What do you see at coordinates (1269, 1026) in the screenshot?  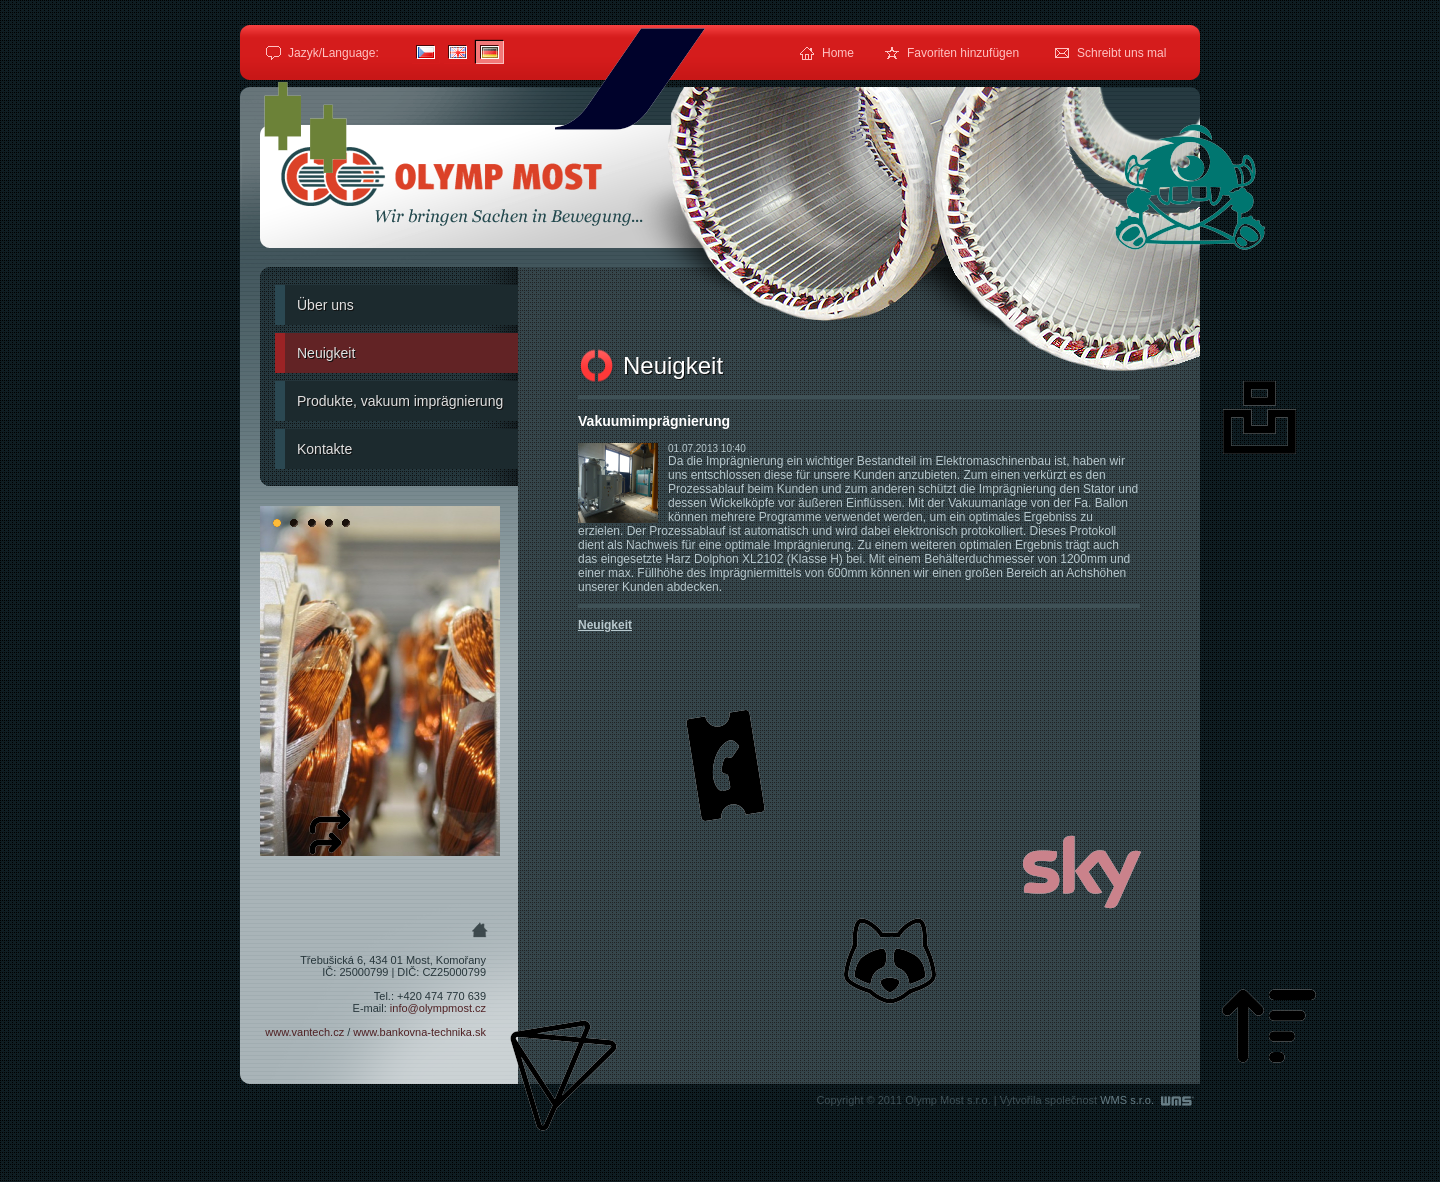 I see `sort items in ascending order` at bounding box center [1269, 1026].